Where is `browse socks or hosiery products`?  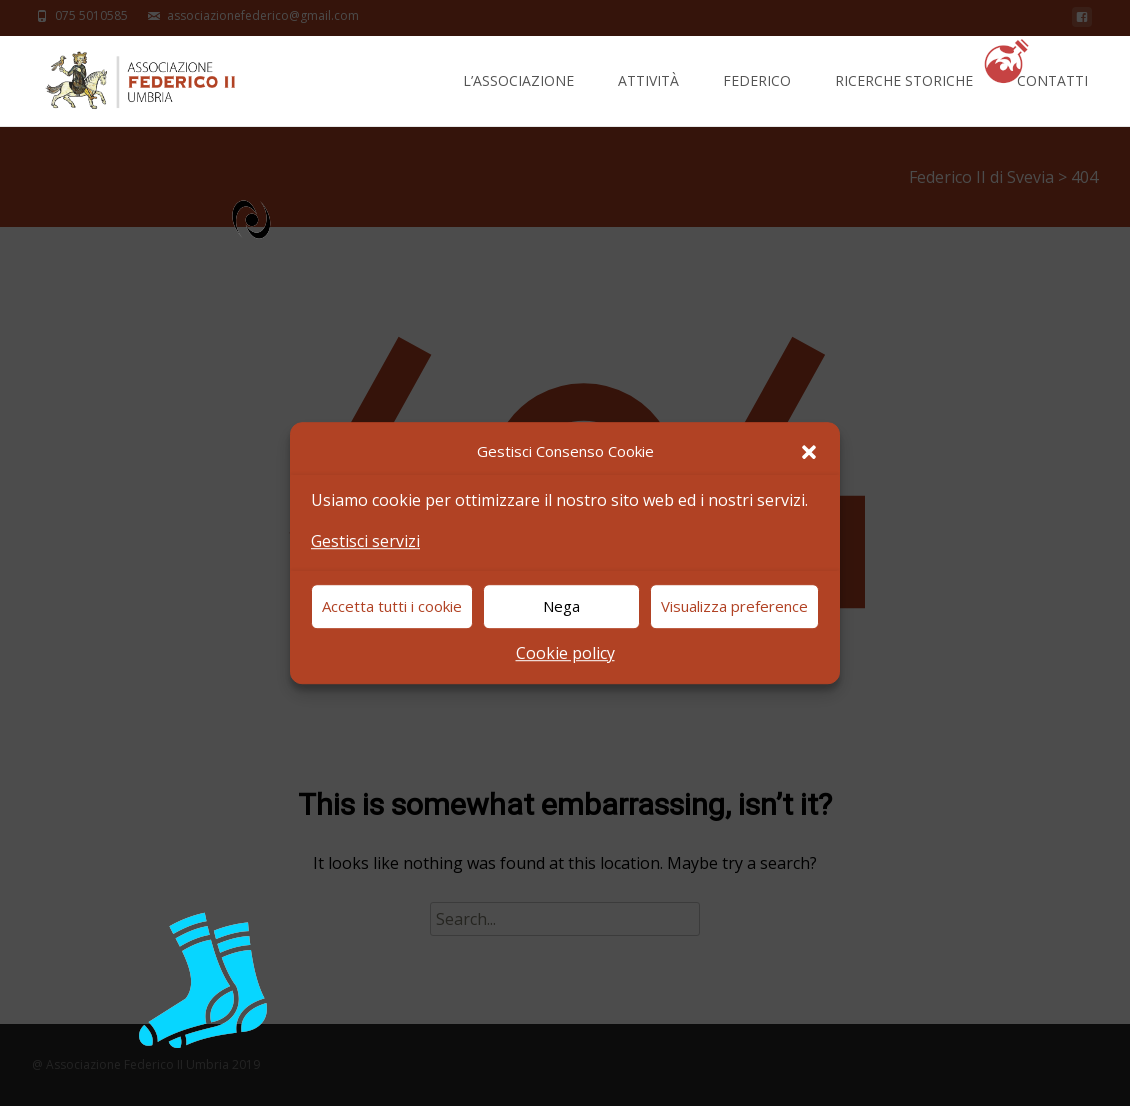 browse socks or hosiery products is located at coordinates (203, 980).